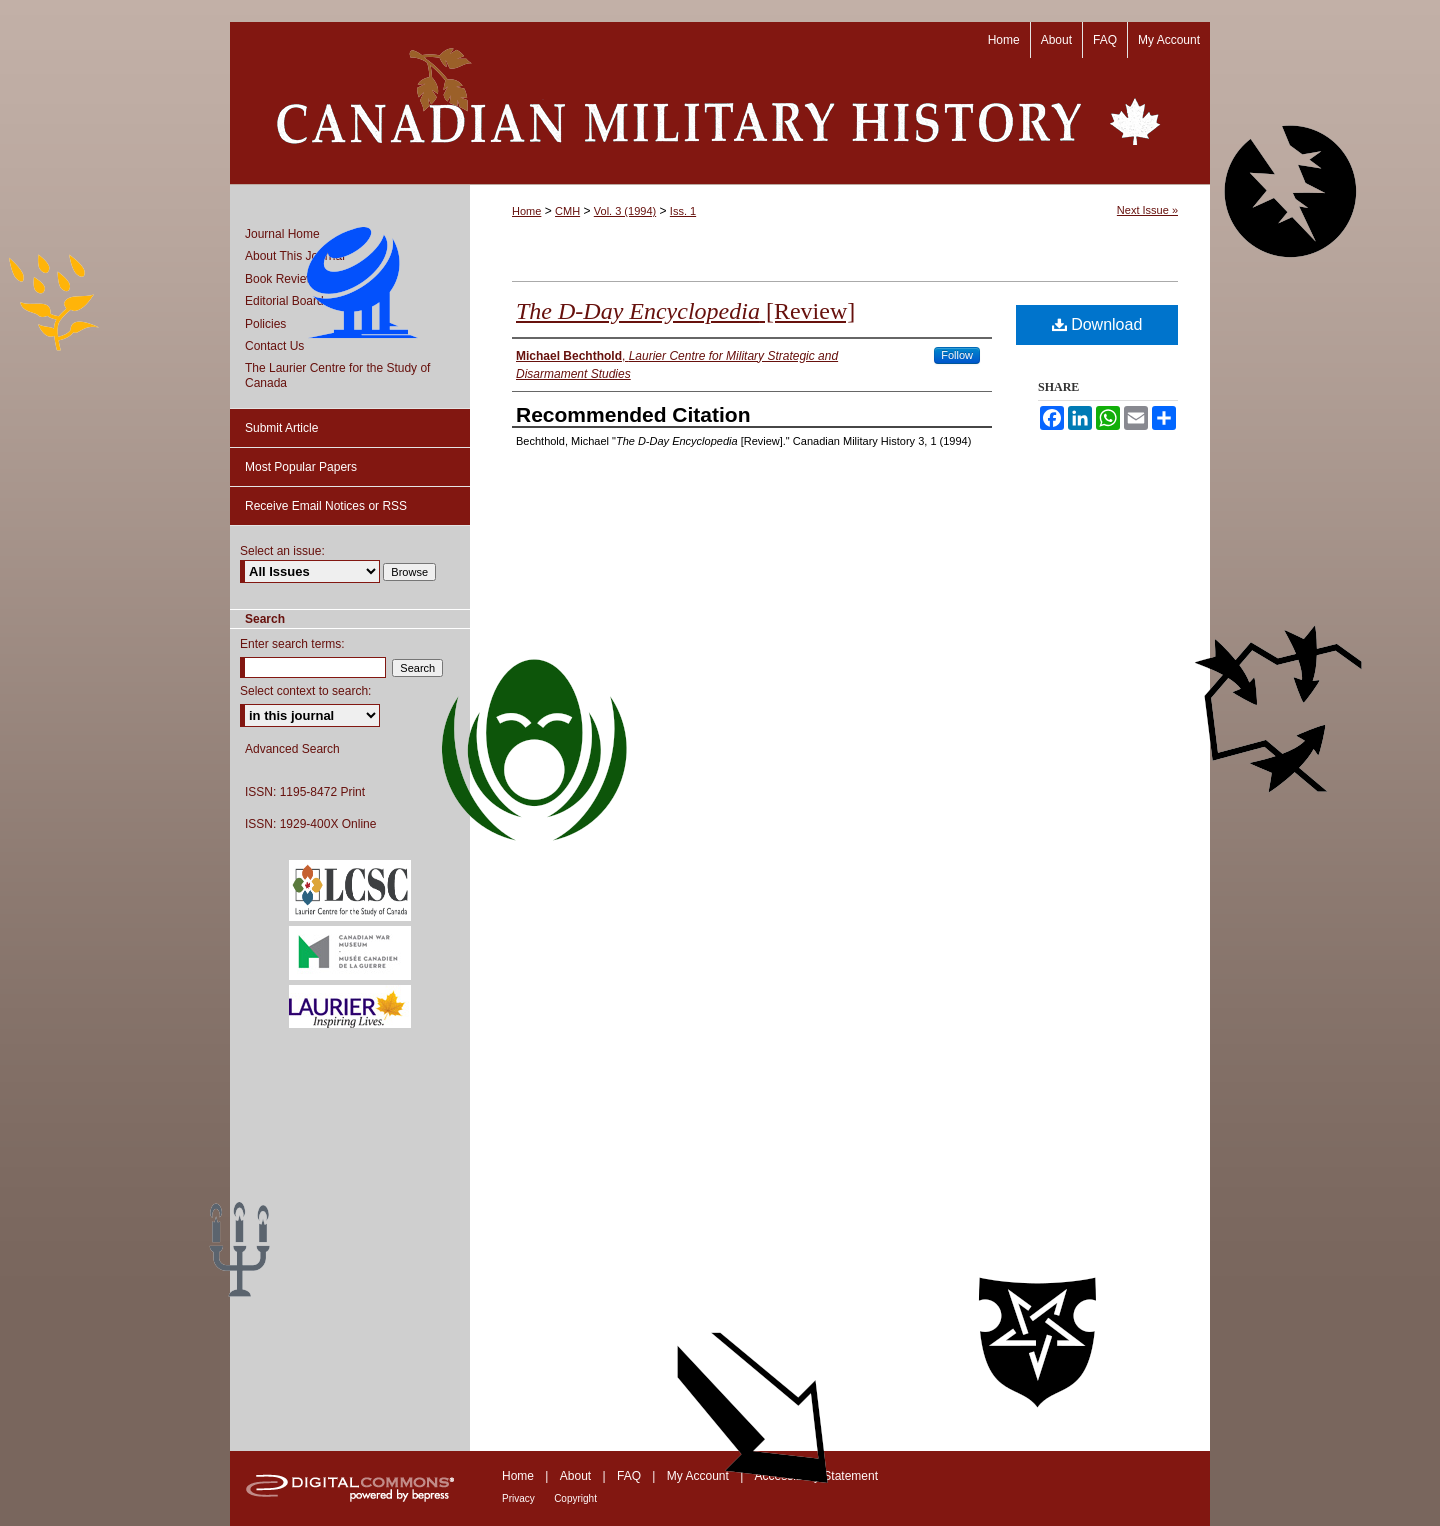 This screenshot has height=1526, width=1440. I want to click on activate magical defense or shield ability, so click(1036, 1344).